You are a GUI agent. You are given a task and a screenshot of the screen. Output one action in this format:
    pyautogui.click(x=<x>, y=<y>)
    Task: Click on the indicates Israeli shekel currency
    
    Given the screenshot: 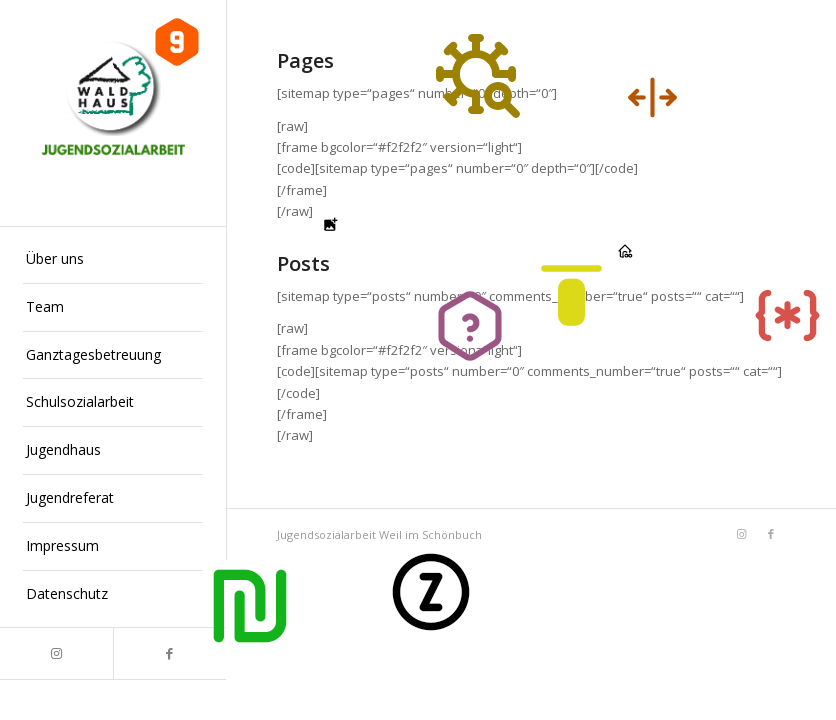 What is the action you would take?
    pyautogui.click(x=250, y=606)
    